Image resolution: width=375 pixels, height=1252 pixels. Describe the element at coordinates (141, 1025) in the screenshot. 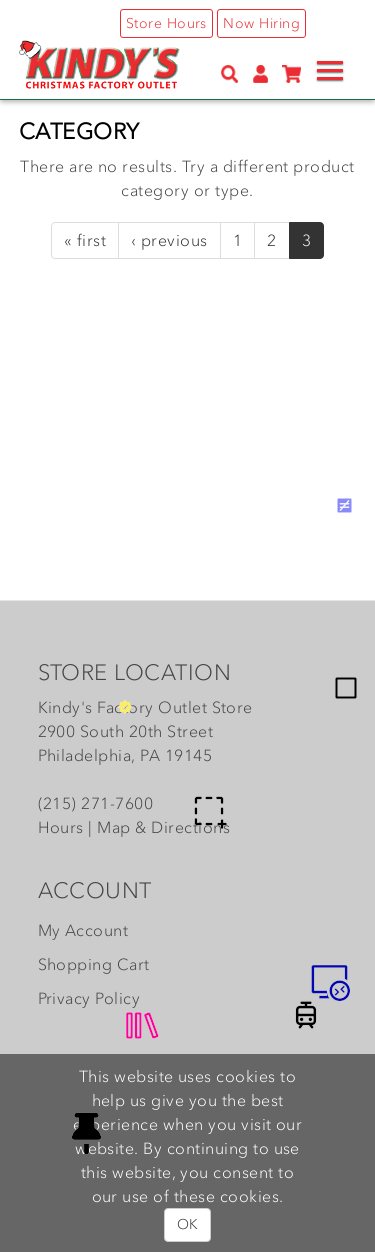

I see `access your saved library or collection` at that location.